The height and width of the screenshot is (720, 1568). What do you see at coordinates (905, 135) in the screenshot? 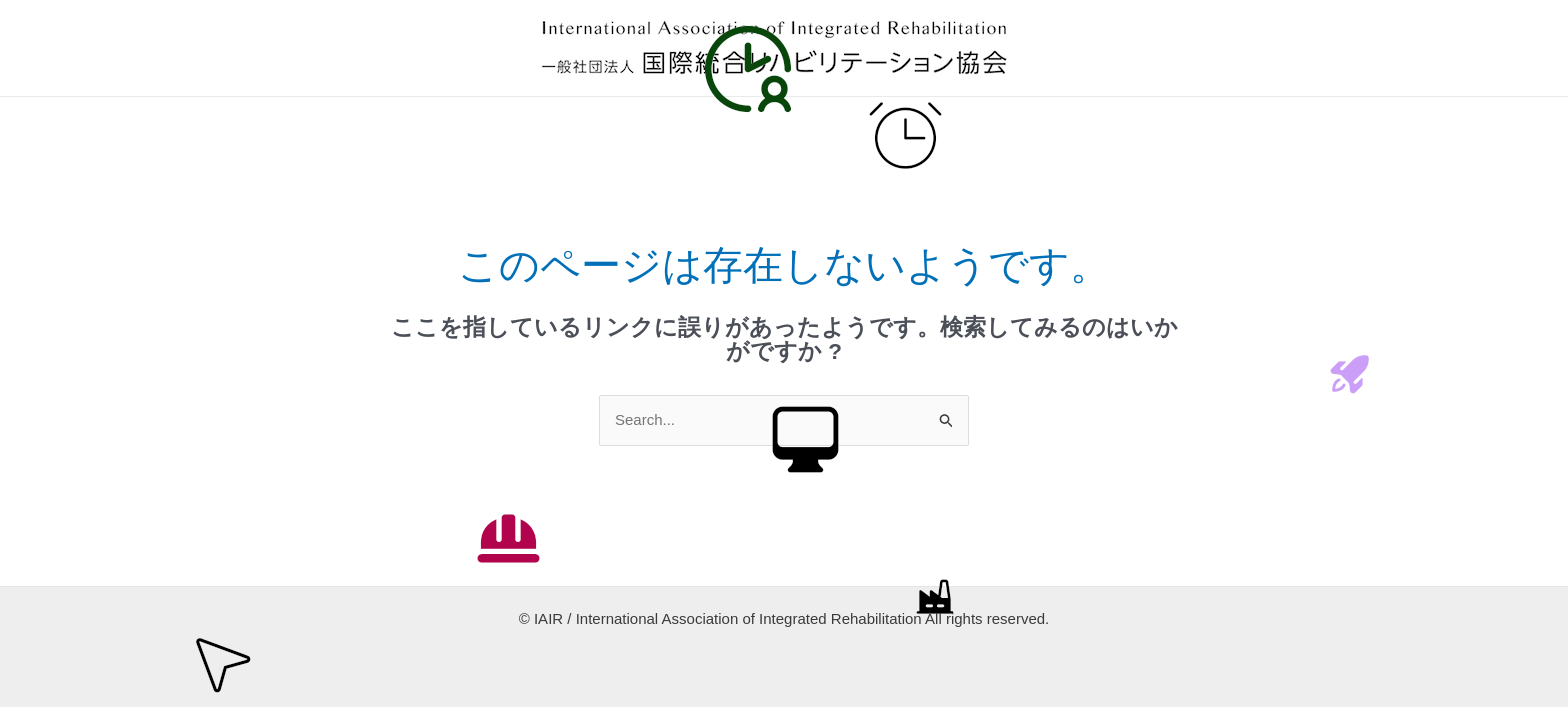
I see `set or manage alarms` at bounding box center [905, 135].